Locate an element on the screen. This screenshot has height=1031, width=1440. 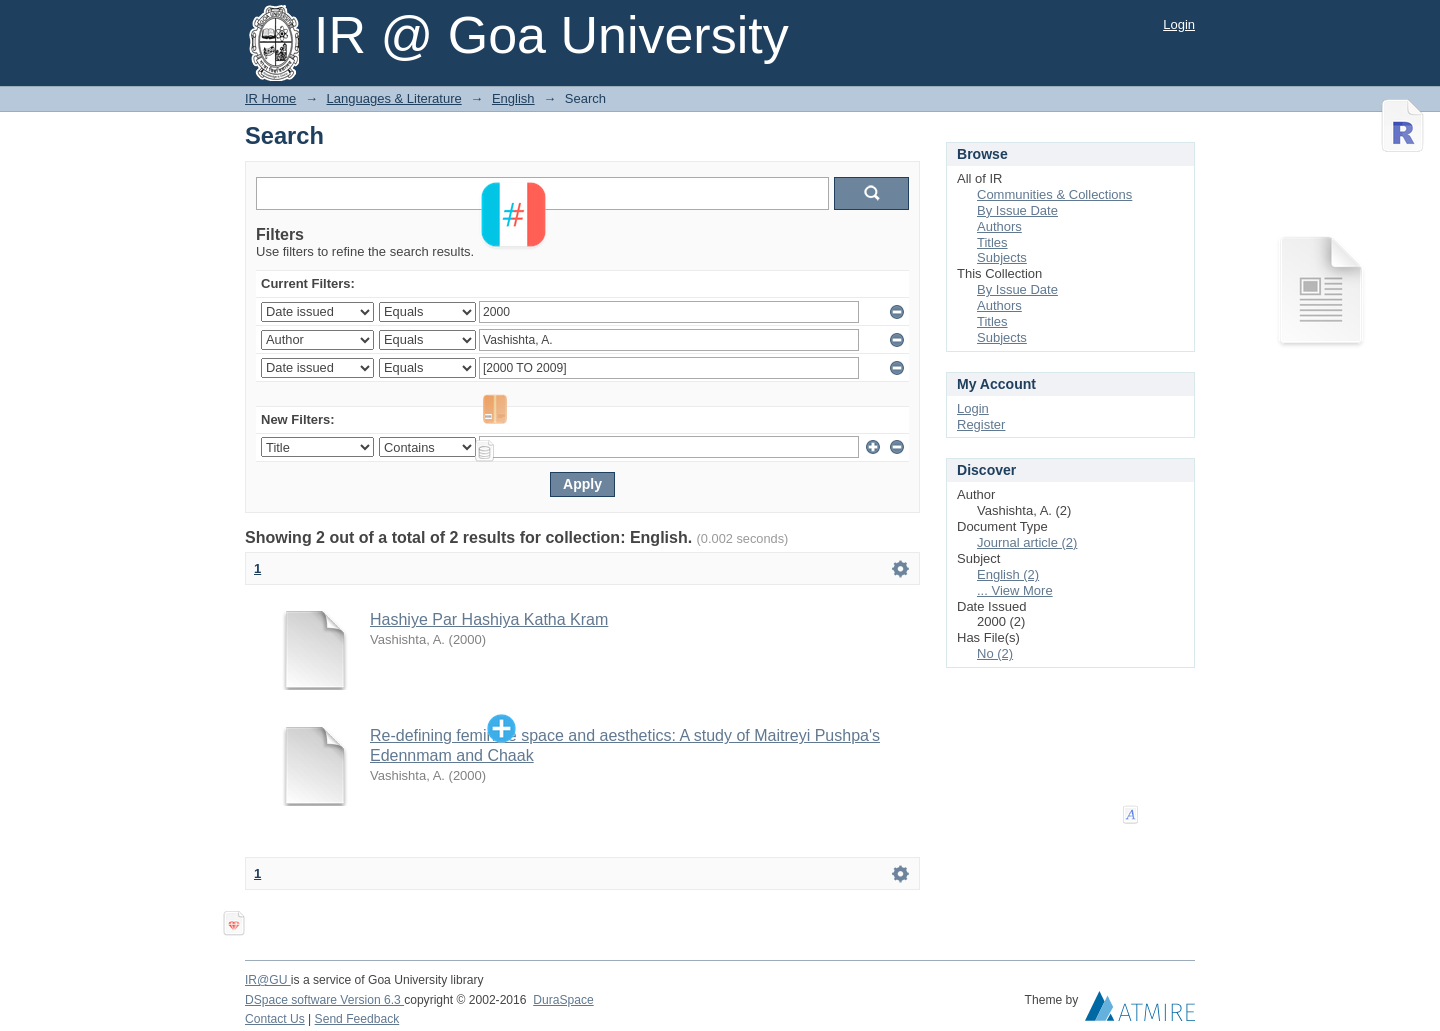
sqlite3 database file is located at coordinates (484, 450).